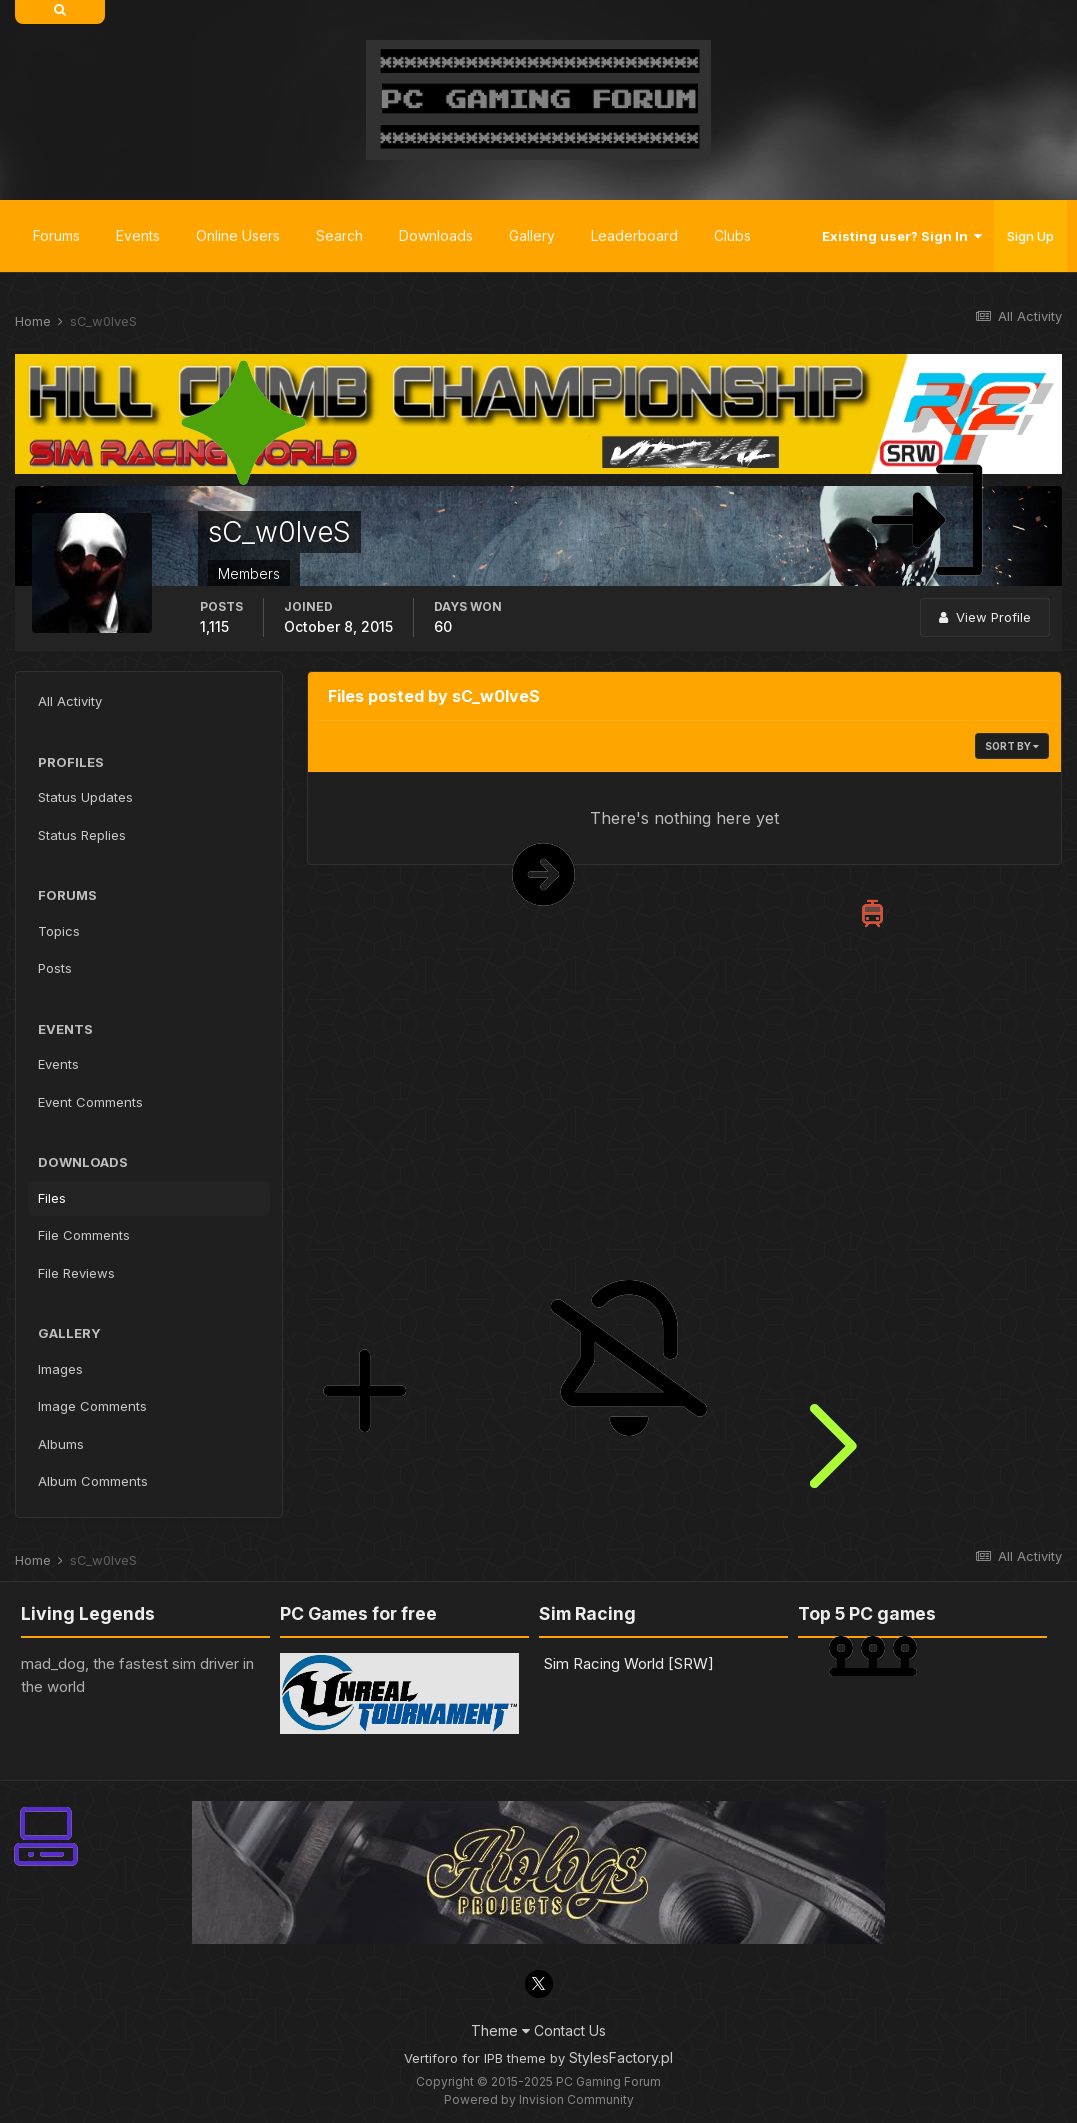  Describe the element at coordinates (831, 1446) in the screenshot. I see `navigate to the next item or page` at that location.